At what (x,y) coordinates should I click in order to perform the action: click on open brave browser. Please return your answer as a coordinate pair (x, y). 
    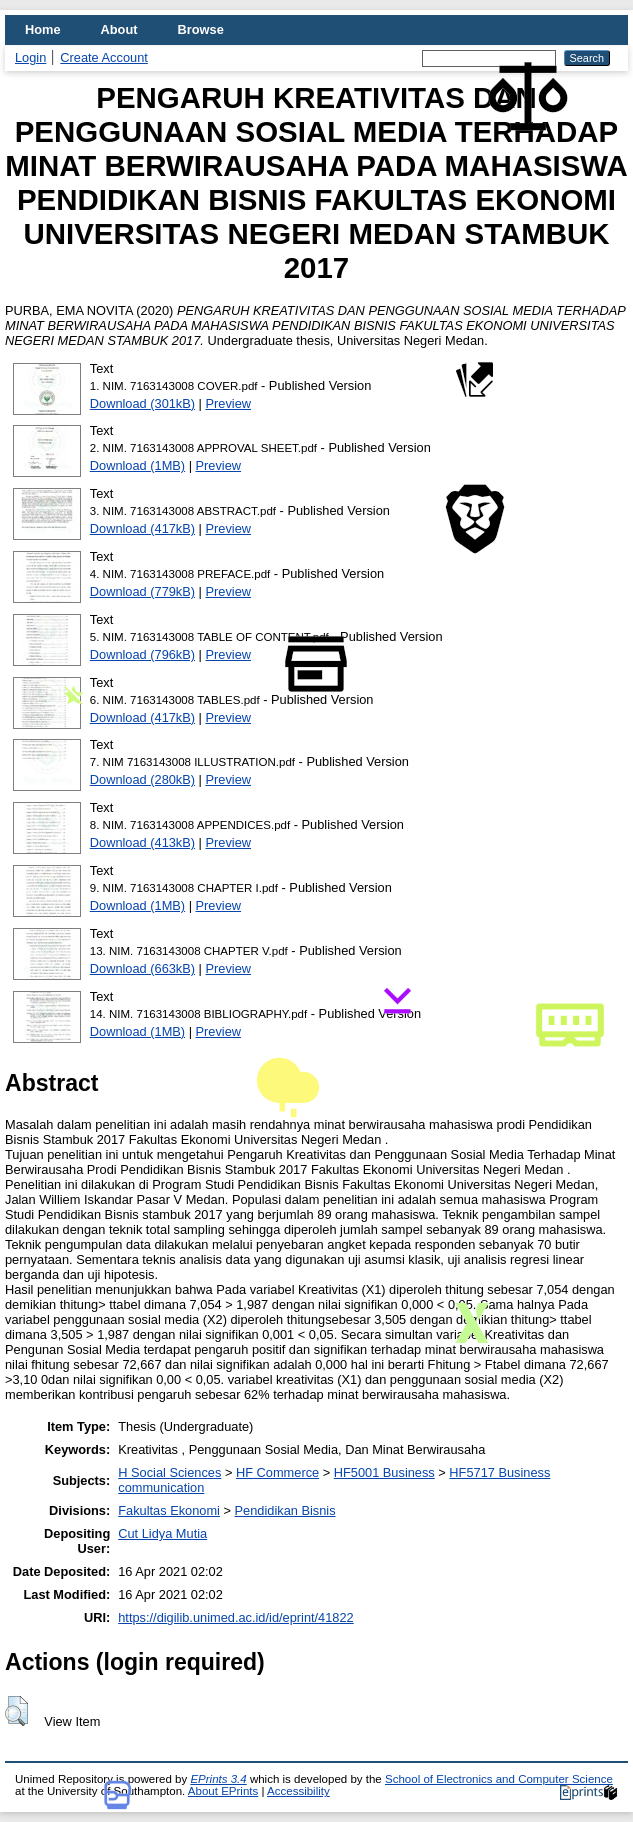
    Looking at the image, I should click on (475, 519).